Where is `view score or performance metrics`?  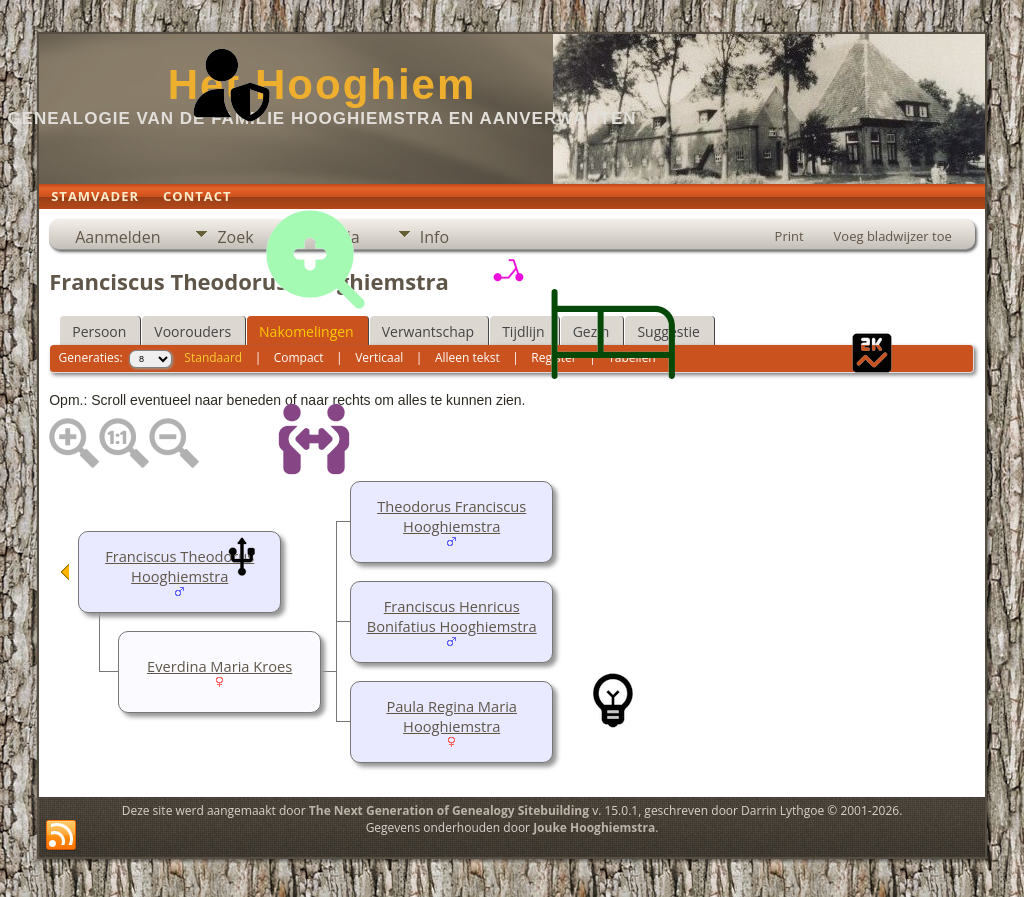 view score or performance metrics is located at coordinates (872, 353).